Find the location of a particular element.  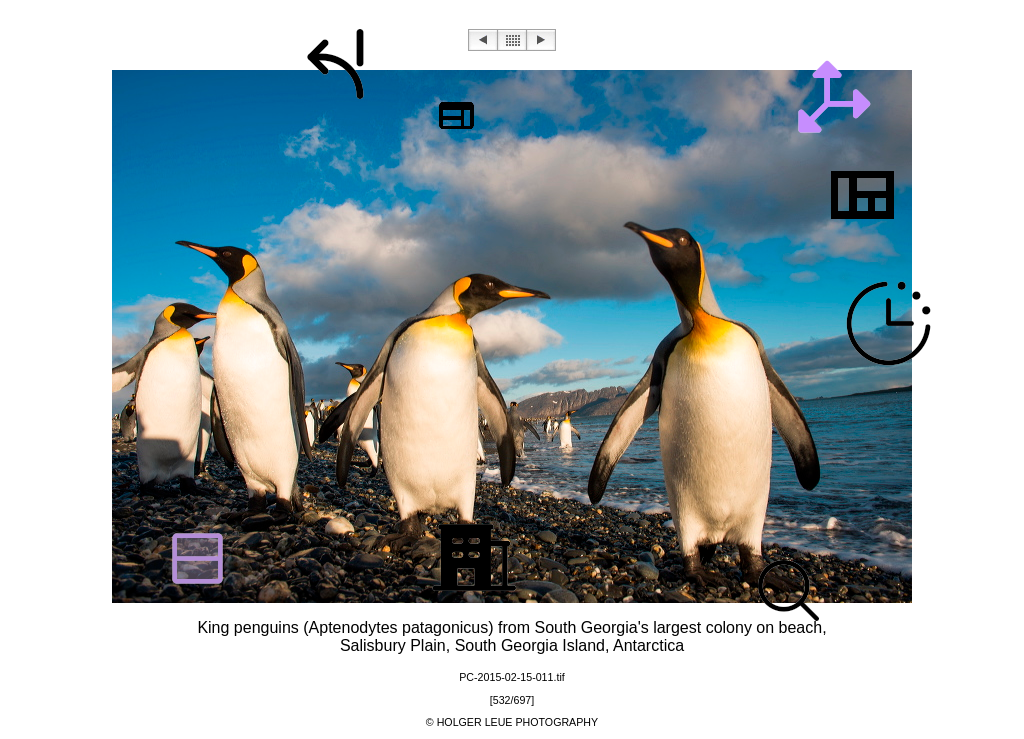

view countdown timer is located at coordinates (888, 323).